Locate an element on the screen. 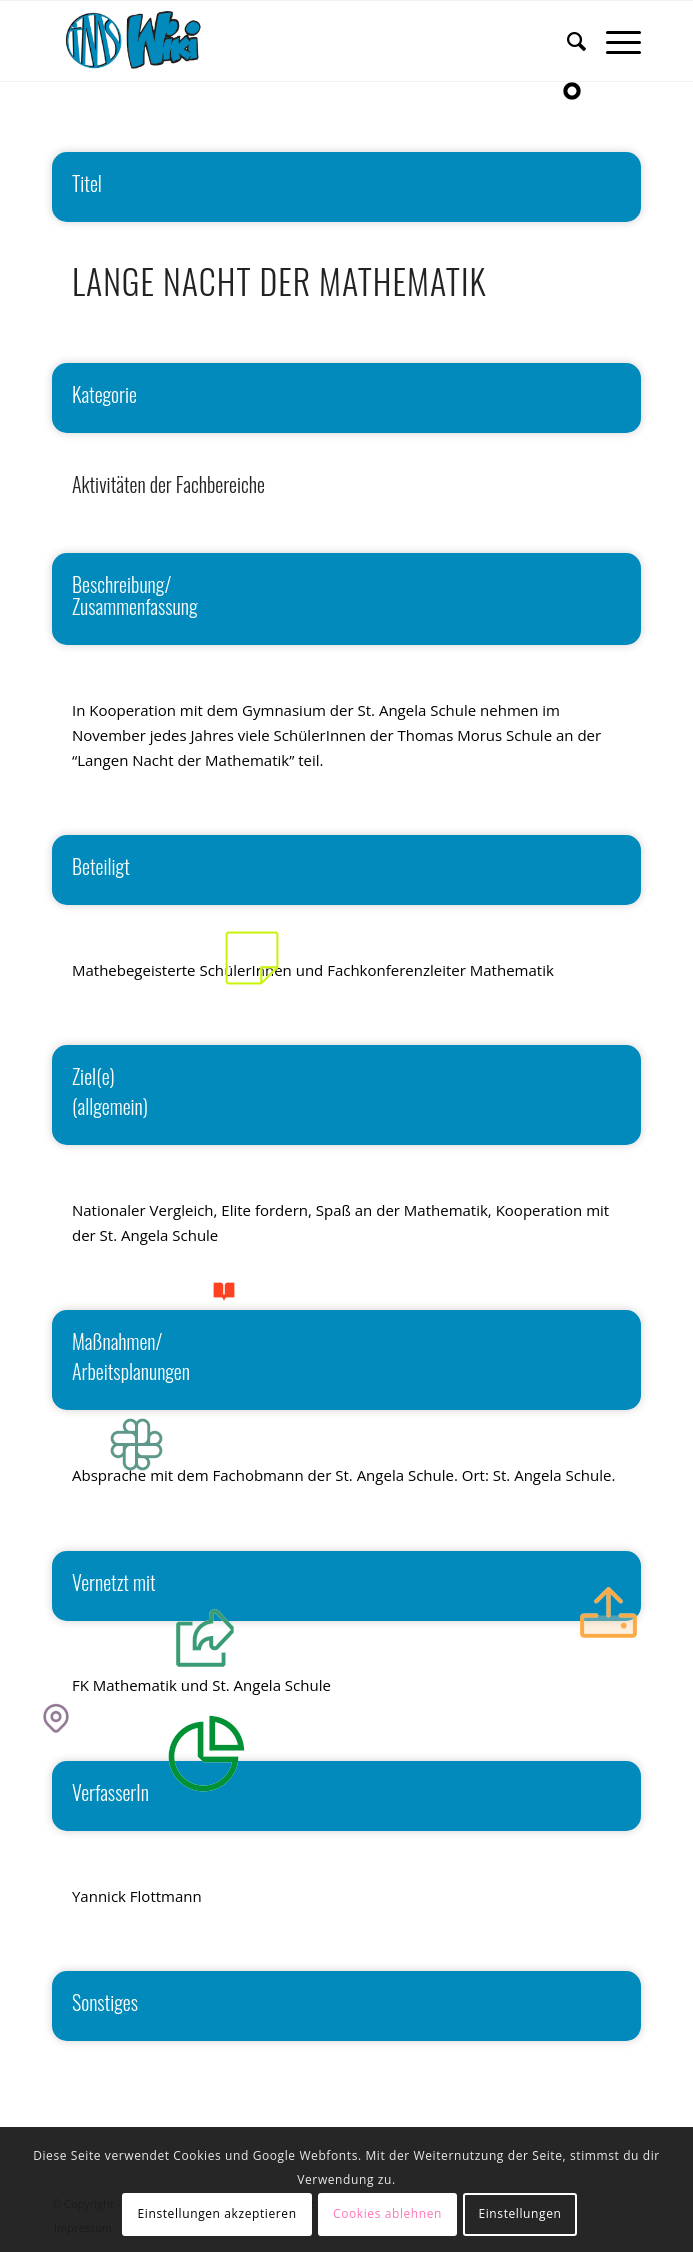  unselected radio button option is located at coordinates (572, 91).